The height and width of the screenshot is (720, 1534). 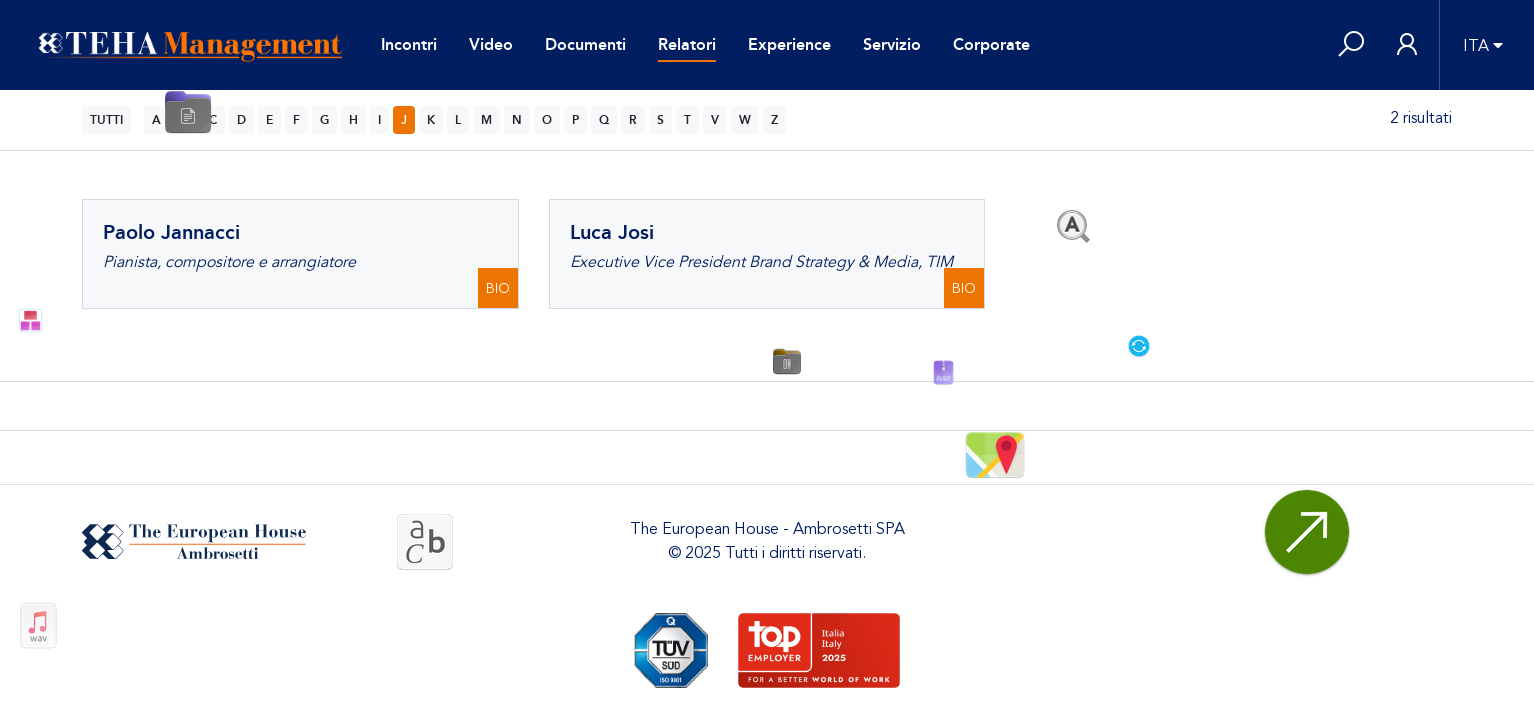 What do you see at coordinates (995, 455) in the screenshot?
I see `open gnome maps application` at bounding box center [995, 455].